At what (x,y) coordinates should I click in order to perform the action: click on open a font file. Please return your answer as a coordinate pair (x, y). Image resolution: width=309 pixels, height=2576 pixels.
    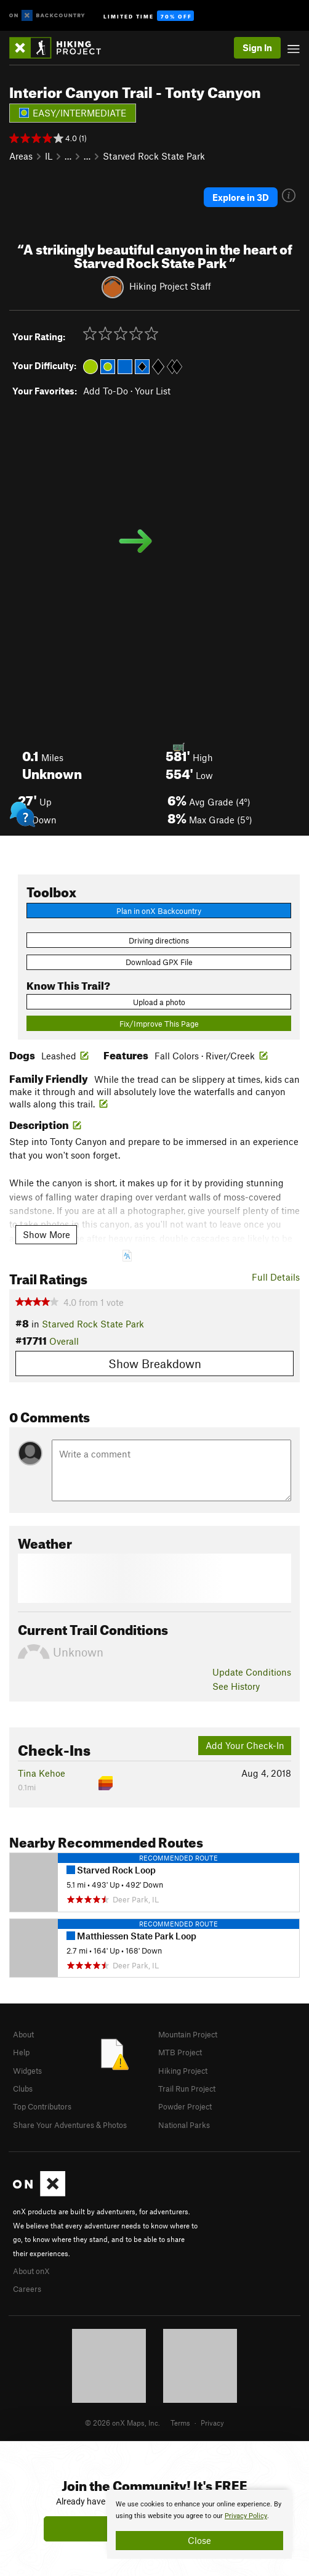
    Looking at the image, I should click on (127, 1255).